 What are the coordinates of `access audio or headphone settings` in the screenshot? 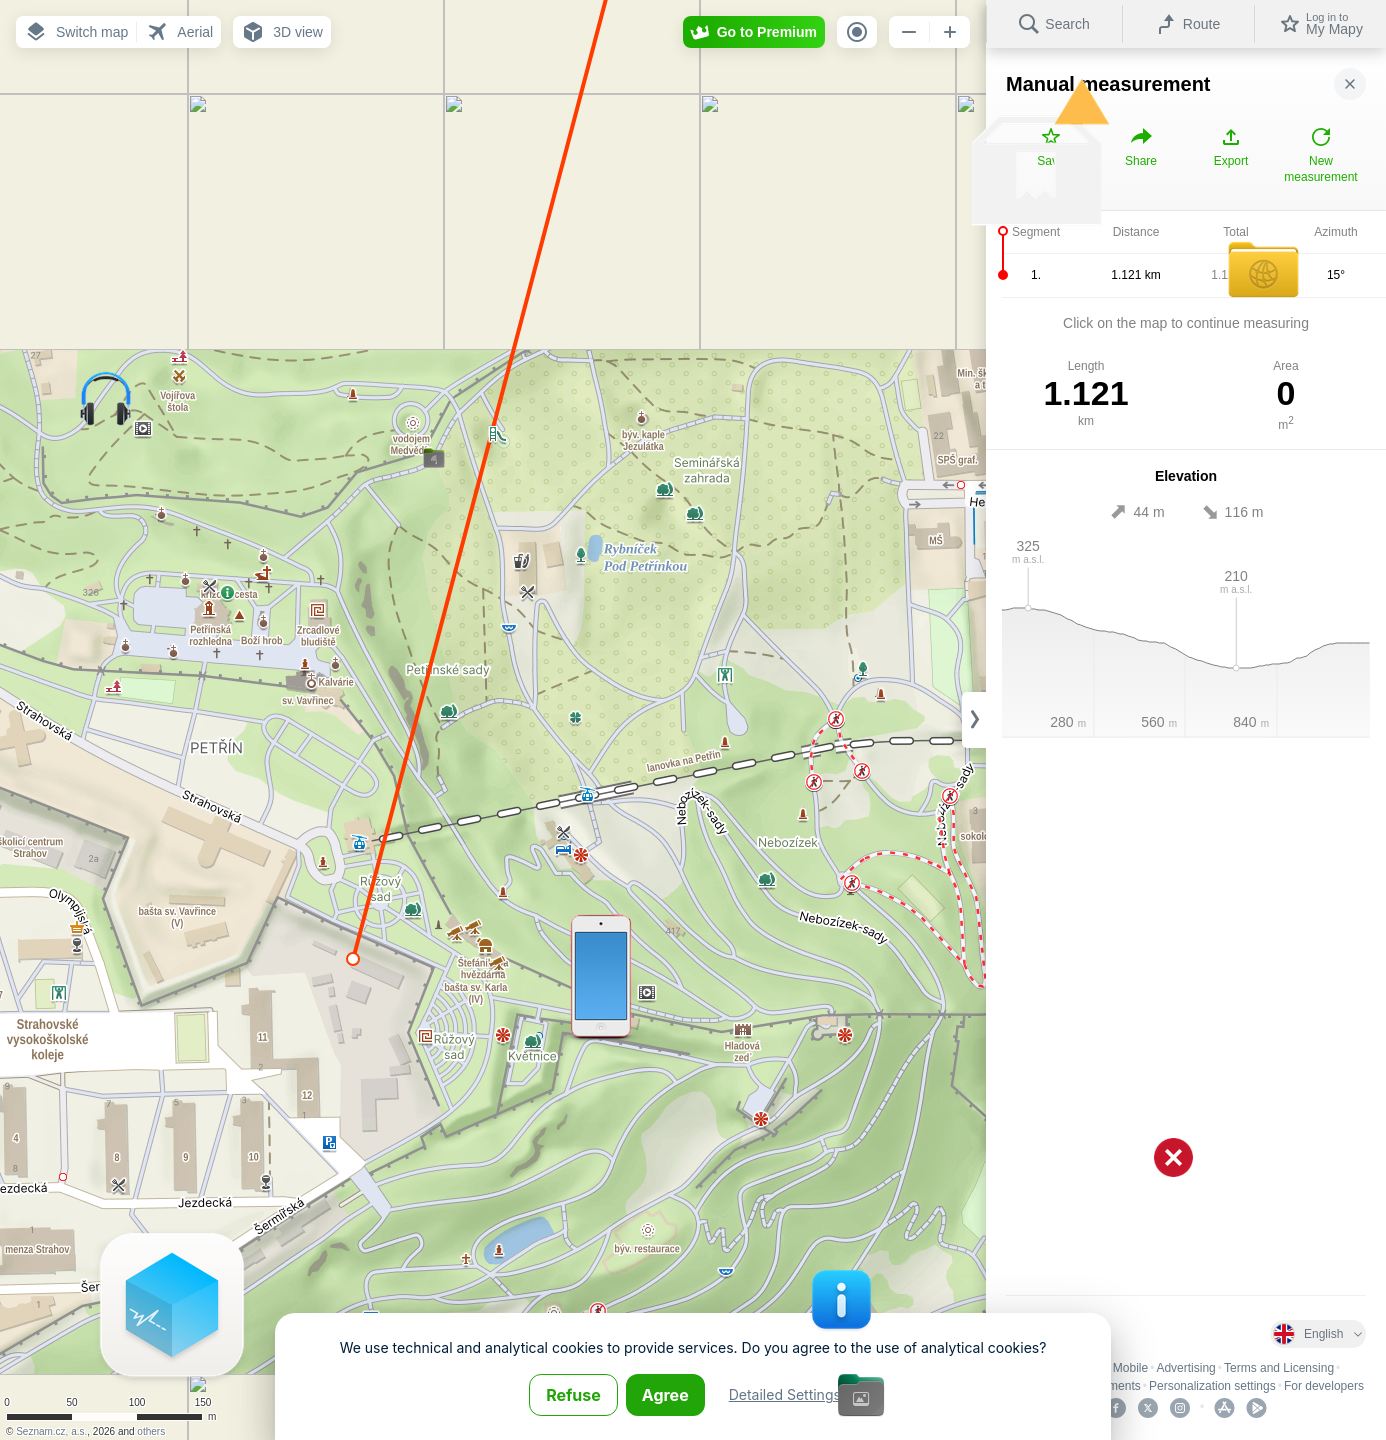 It's located at (105, 401).